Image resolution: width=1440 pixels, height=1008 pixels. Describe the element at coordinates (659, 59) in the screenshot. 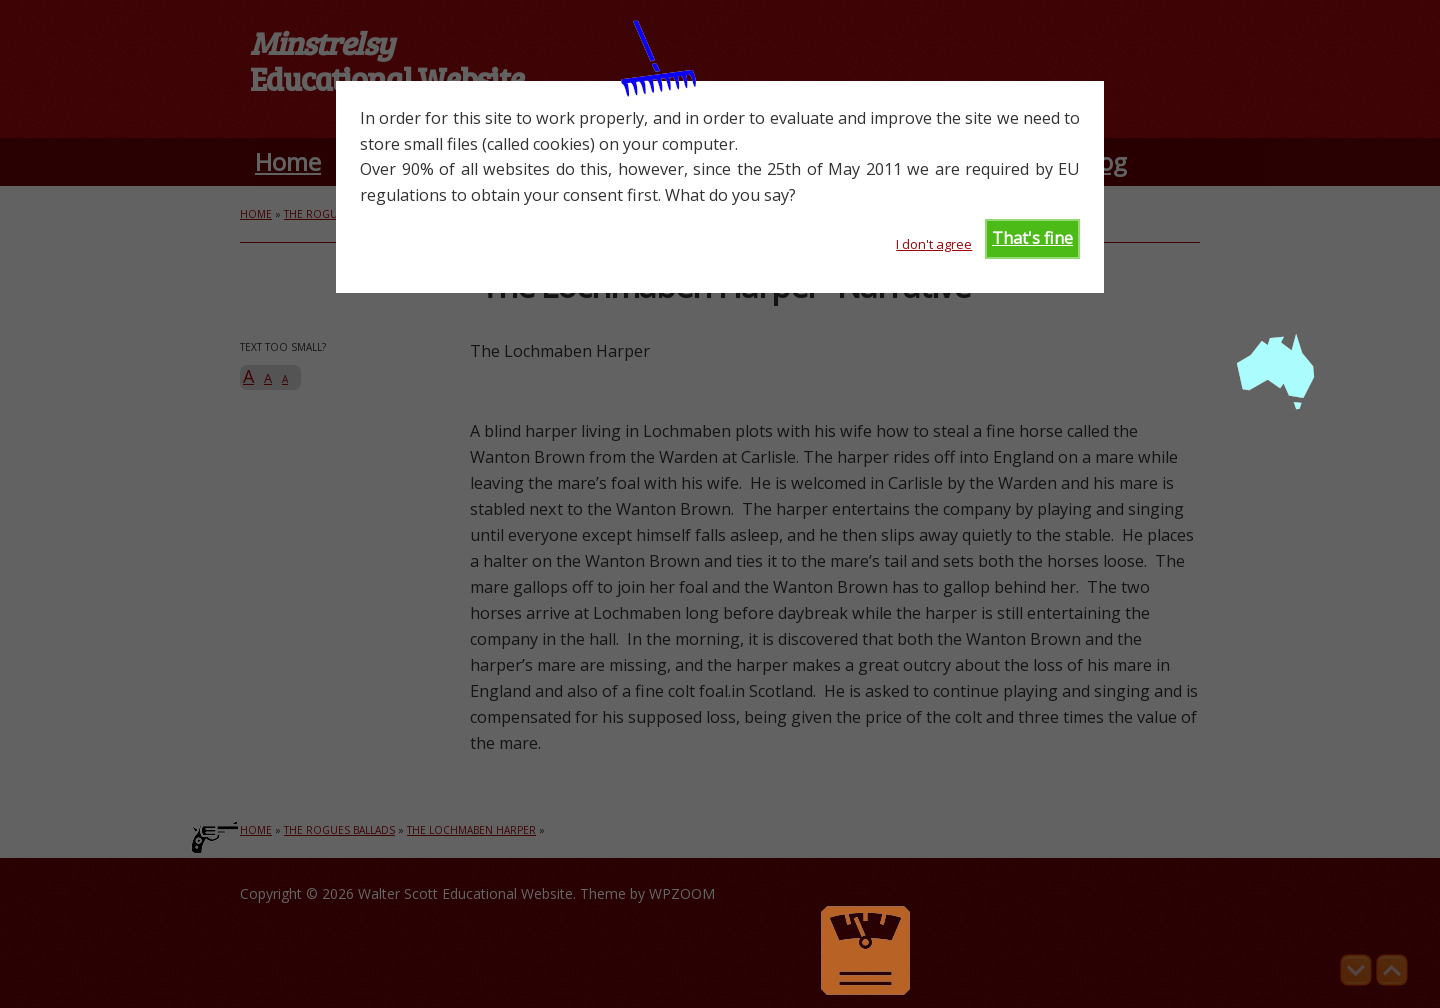

I see `access gardening tools or yard work features` at that location.